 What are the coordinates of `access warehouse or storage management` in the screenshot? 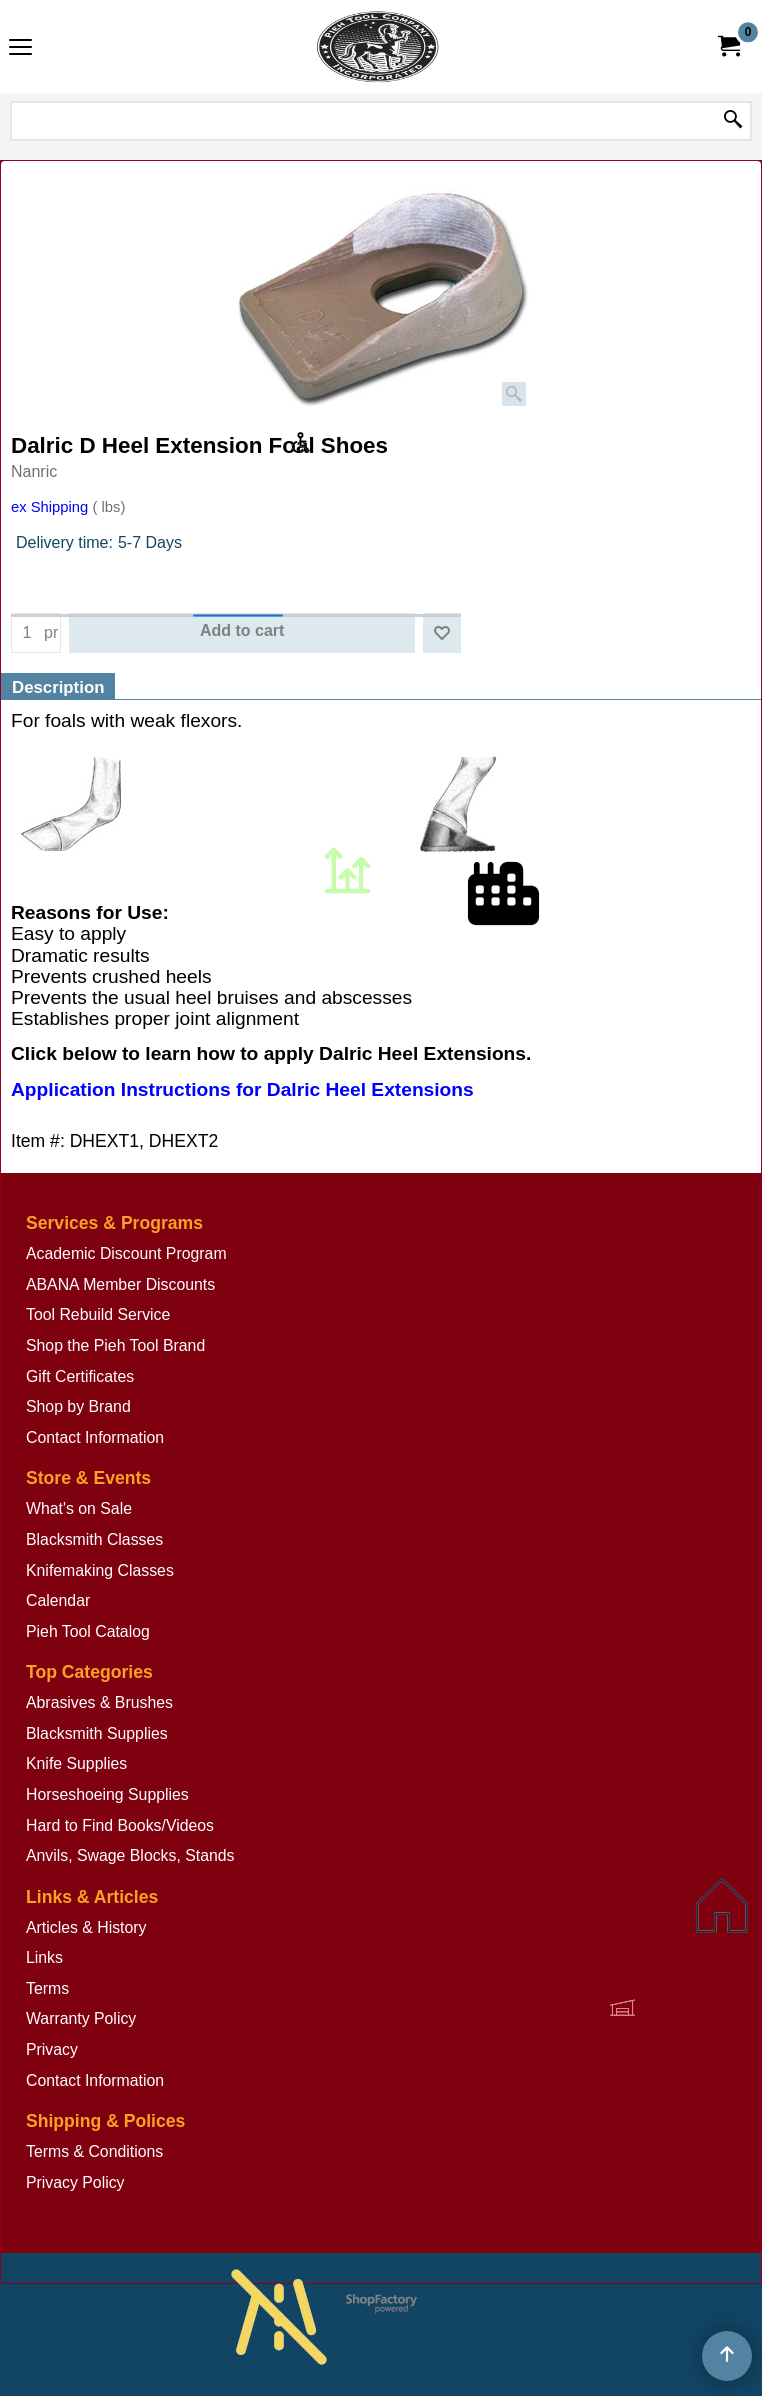 It's located at (622, 2008).